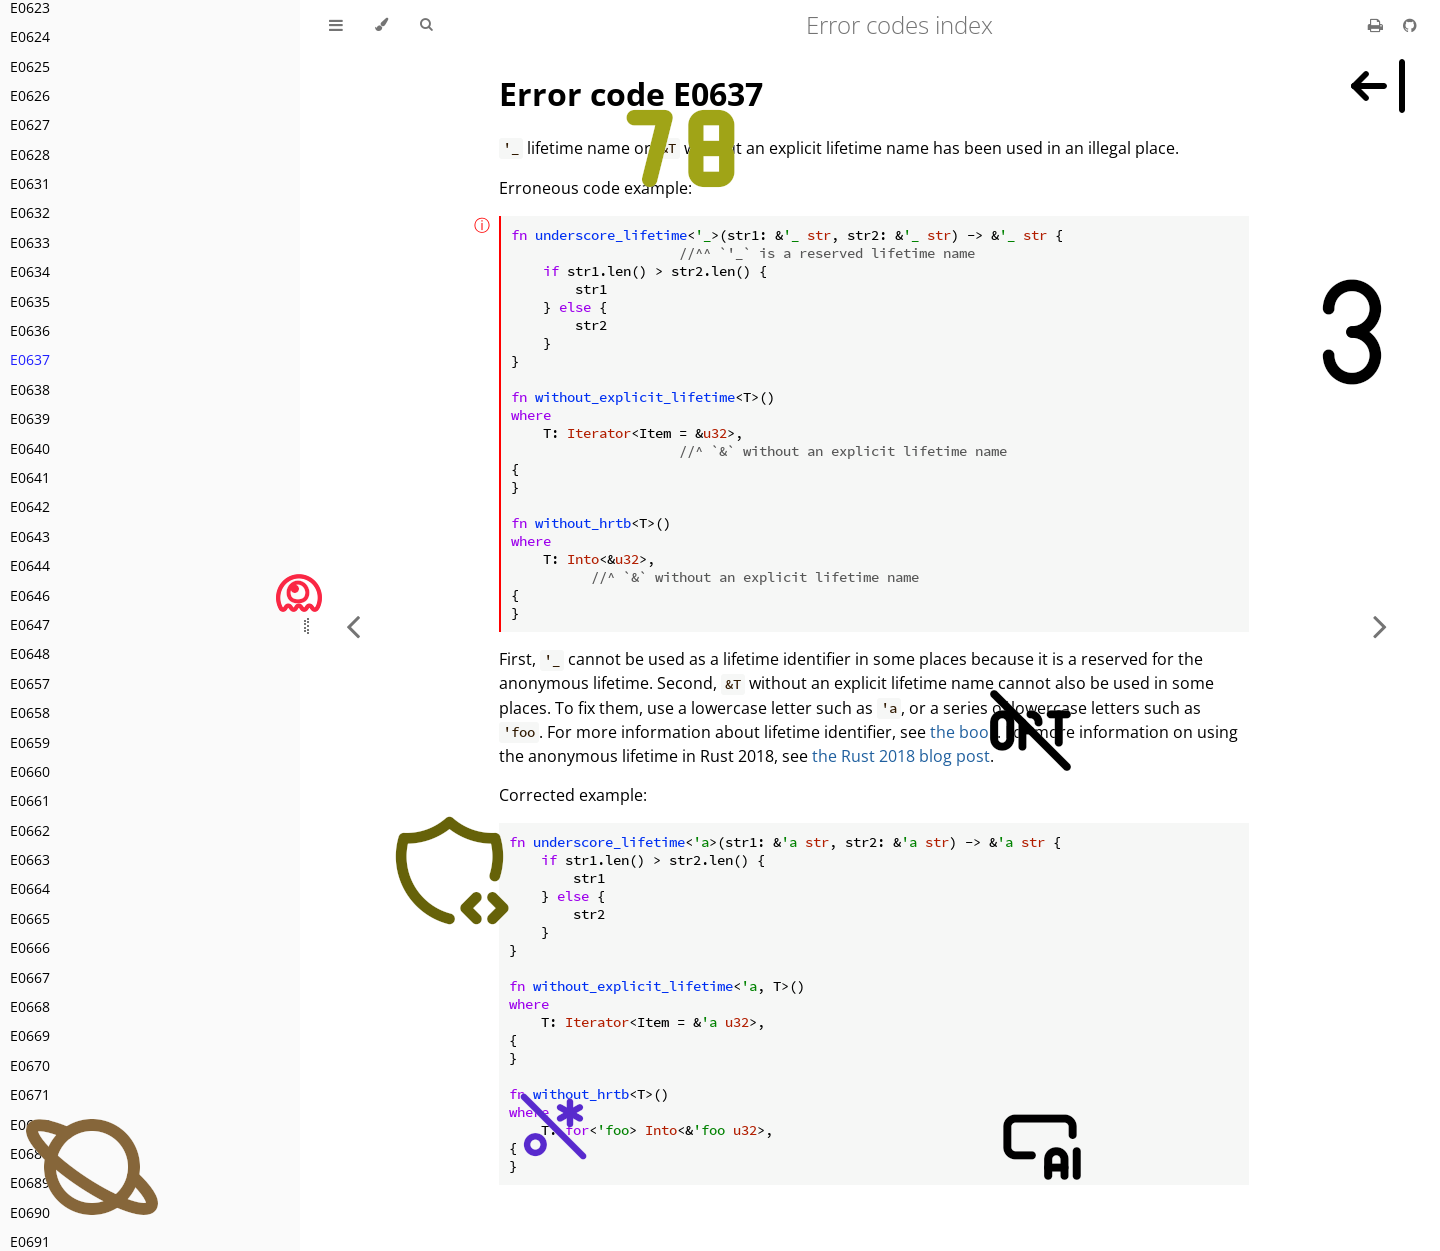 Image resolution: width=1440 pixels, height=1251 pixels. What do you see at coordinates (553, 1126) in the screenshot?
I see `disable regular expression search` at bounding box center [553, 1126].